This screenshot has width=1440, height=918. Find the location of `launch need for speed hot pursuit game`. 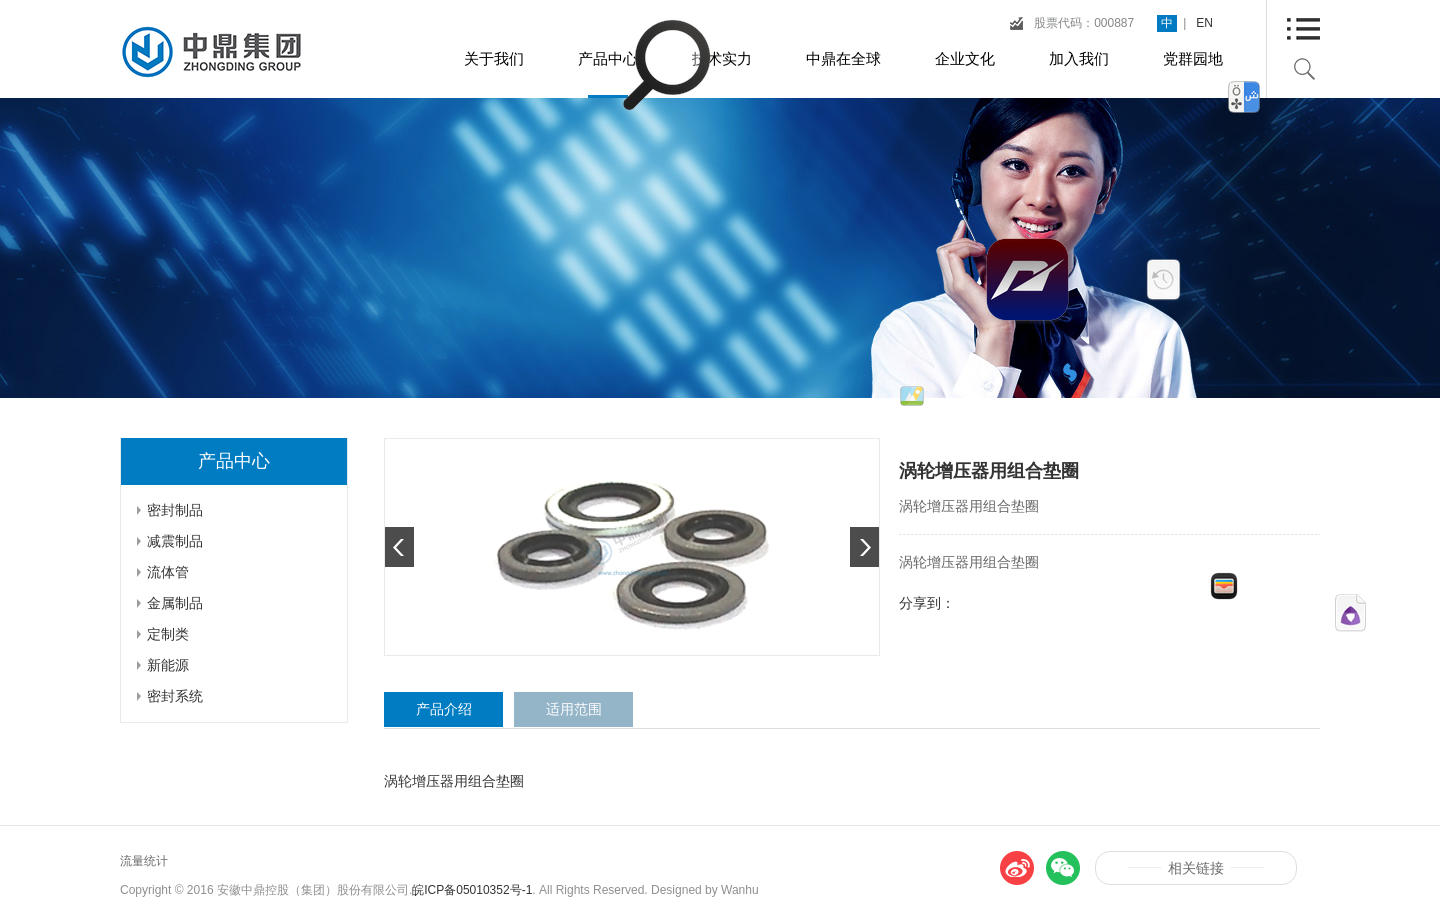

launch need for speed hot pursuit game is located at coordinates (1027, 279).